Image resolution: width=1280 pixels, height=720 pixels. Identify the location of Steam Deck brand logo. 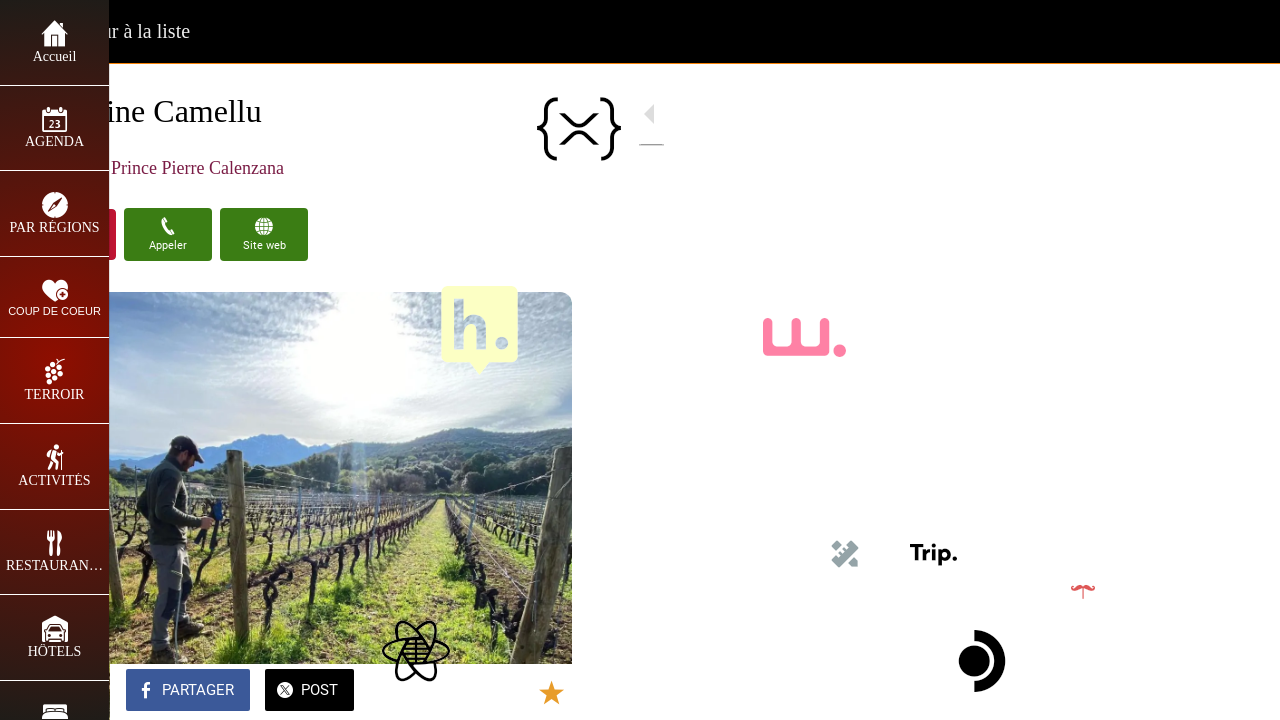
(982, 661).